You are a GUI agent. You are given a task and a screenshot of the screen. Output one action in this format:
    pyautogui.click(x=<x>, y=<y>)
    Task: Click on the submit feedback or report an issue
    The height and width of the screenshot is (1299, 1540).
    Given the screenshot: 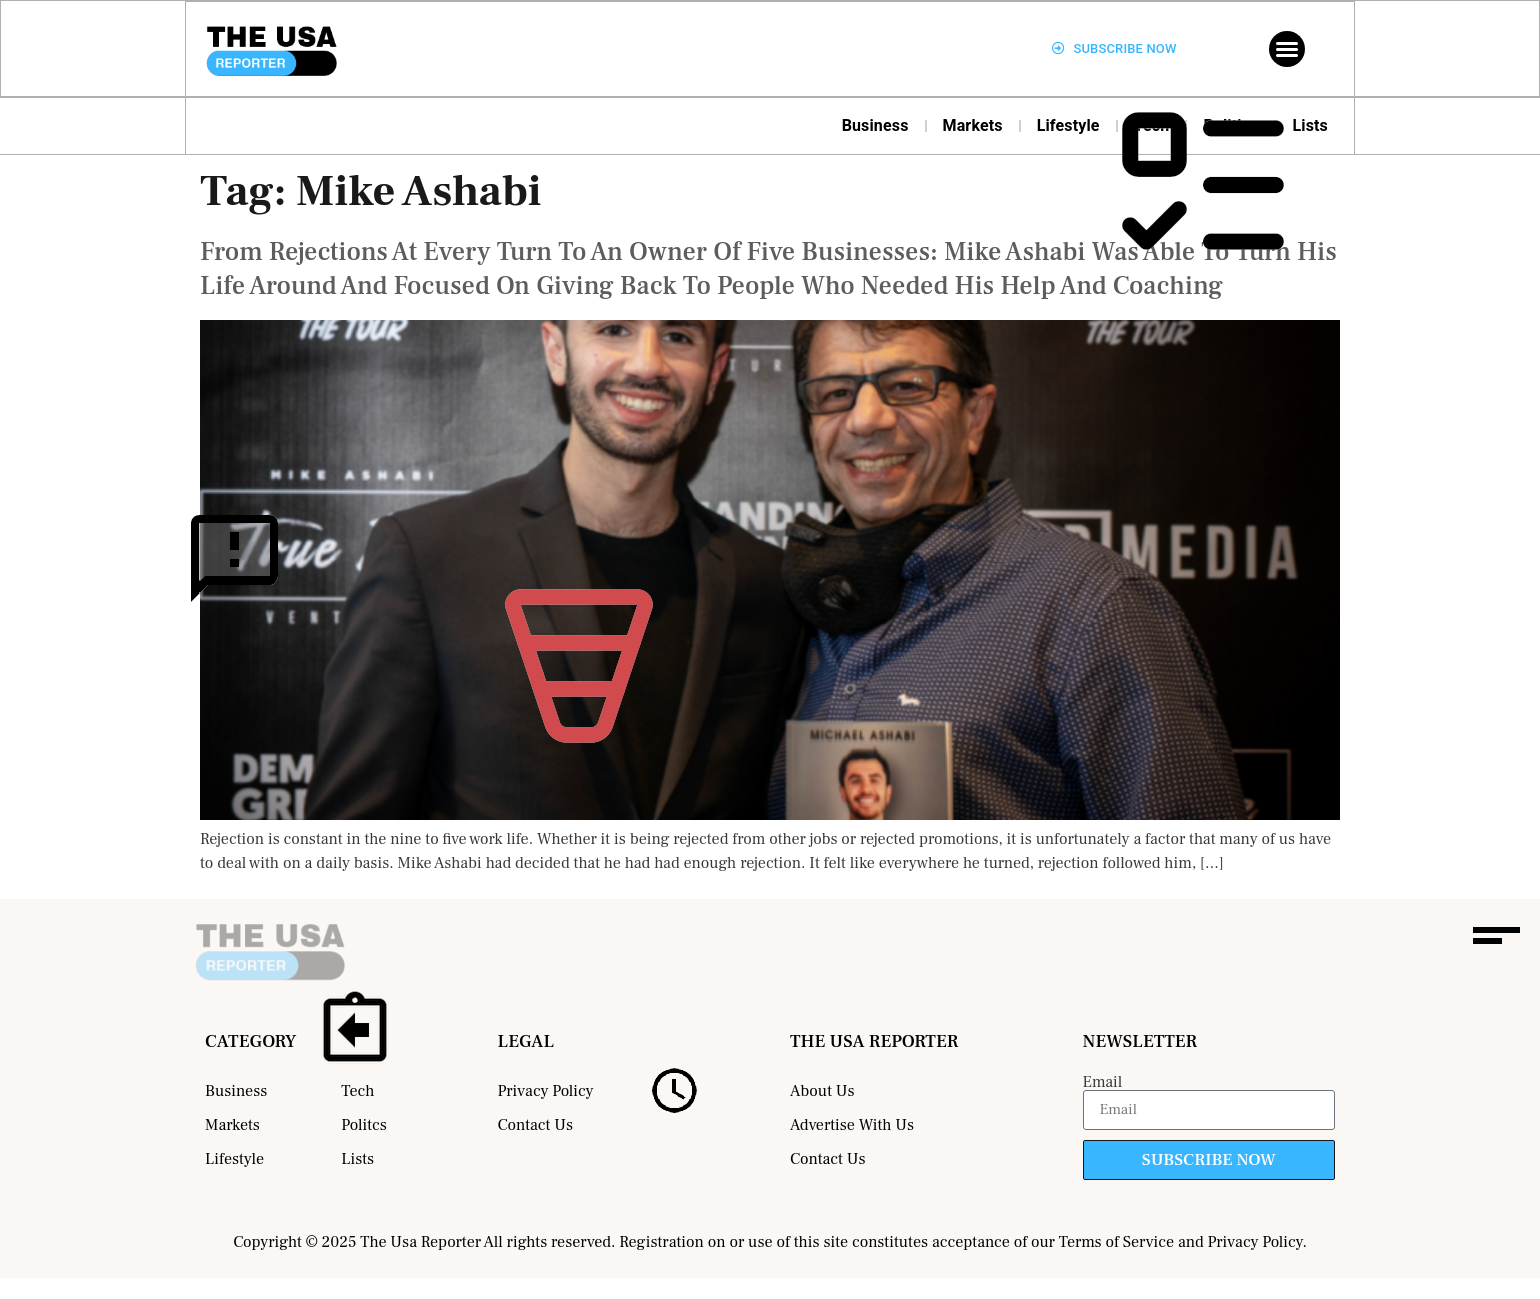 What is the action you would take?
    pyautogui.click(x=234, y=558)
    